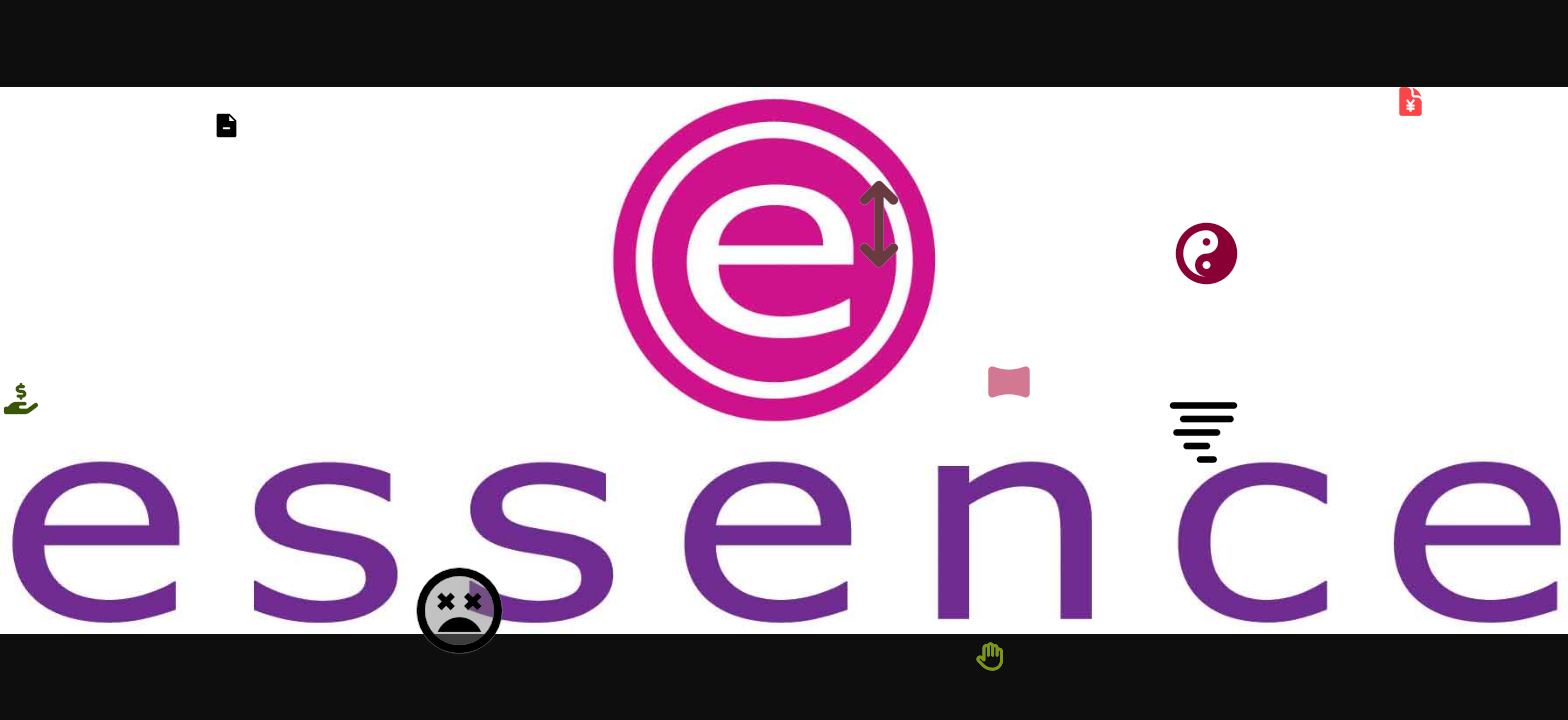 The height and width of the screenshot is (720, 1568). I want to click on remove content from a file, so click(226, 125).